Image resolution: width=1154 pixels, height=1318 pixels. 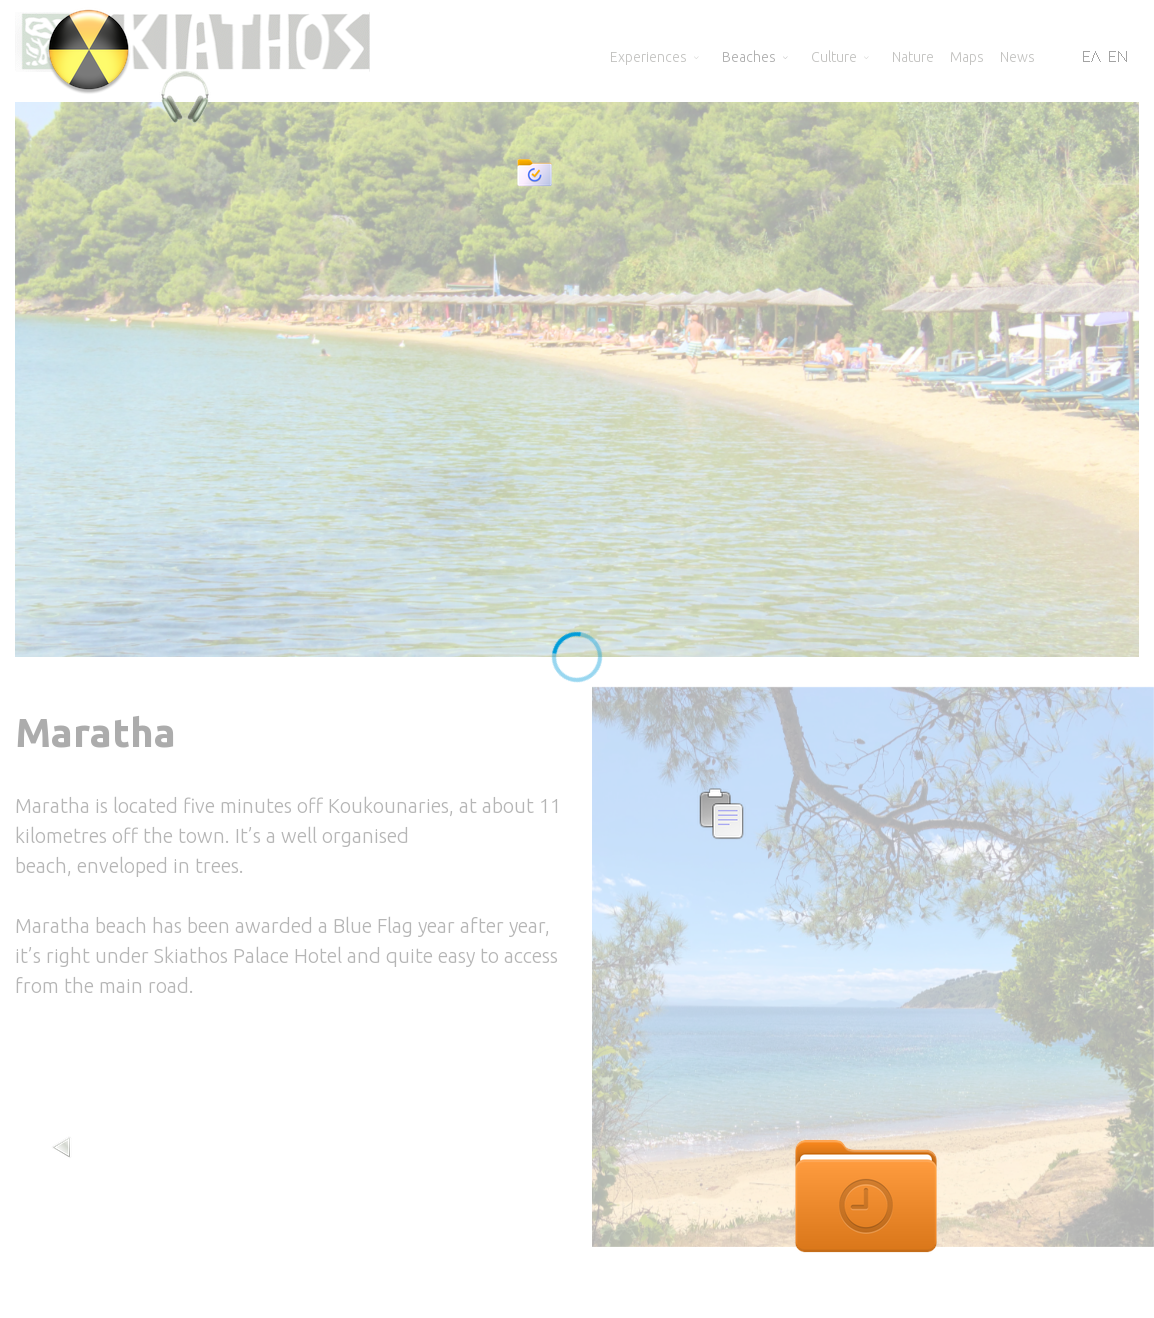 What do you see at coordinates (721, 813) in the screenshot?
I see `paste copied content from clipboard` at bounding box center [721, 813].